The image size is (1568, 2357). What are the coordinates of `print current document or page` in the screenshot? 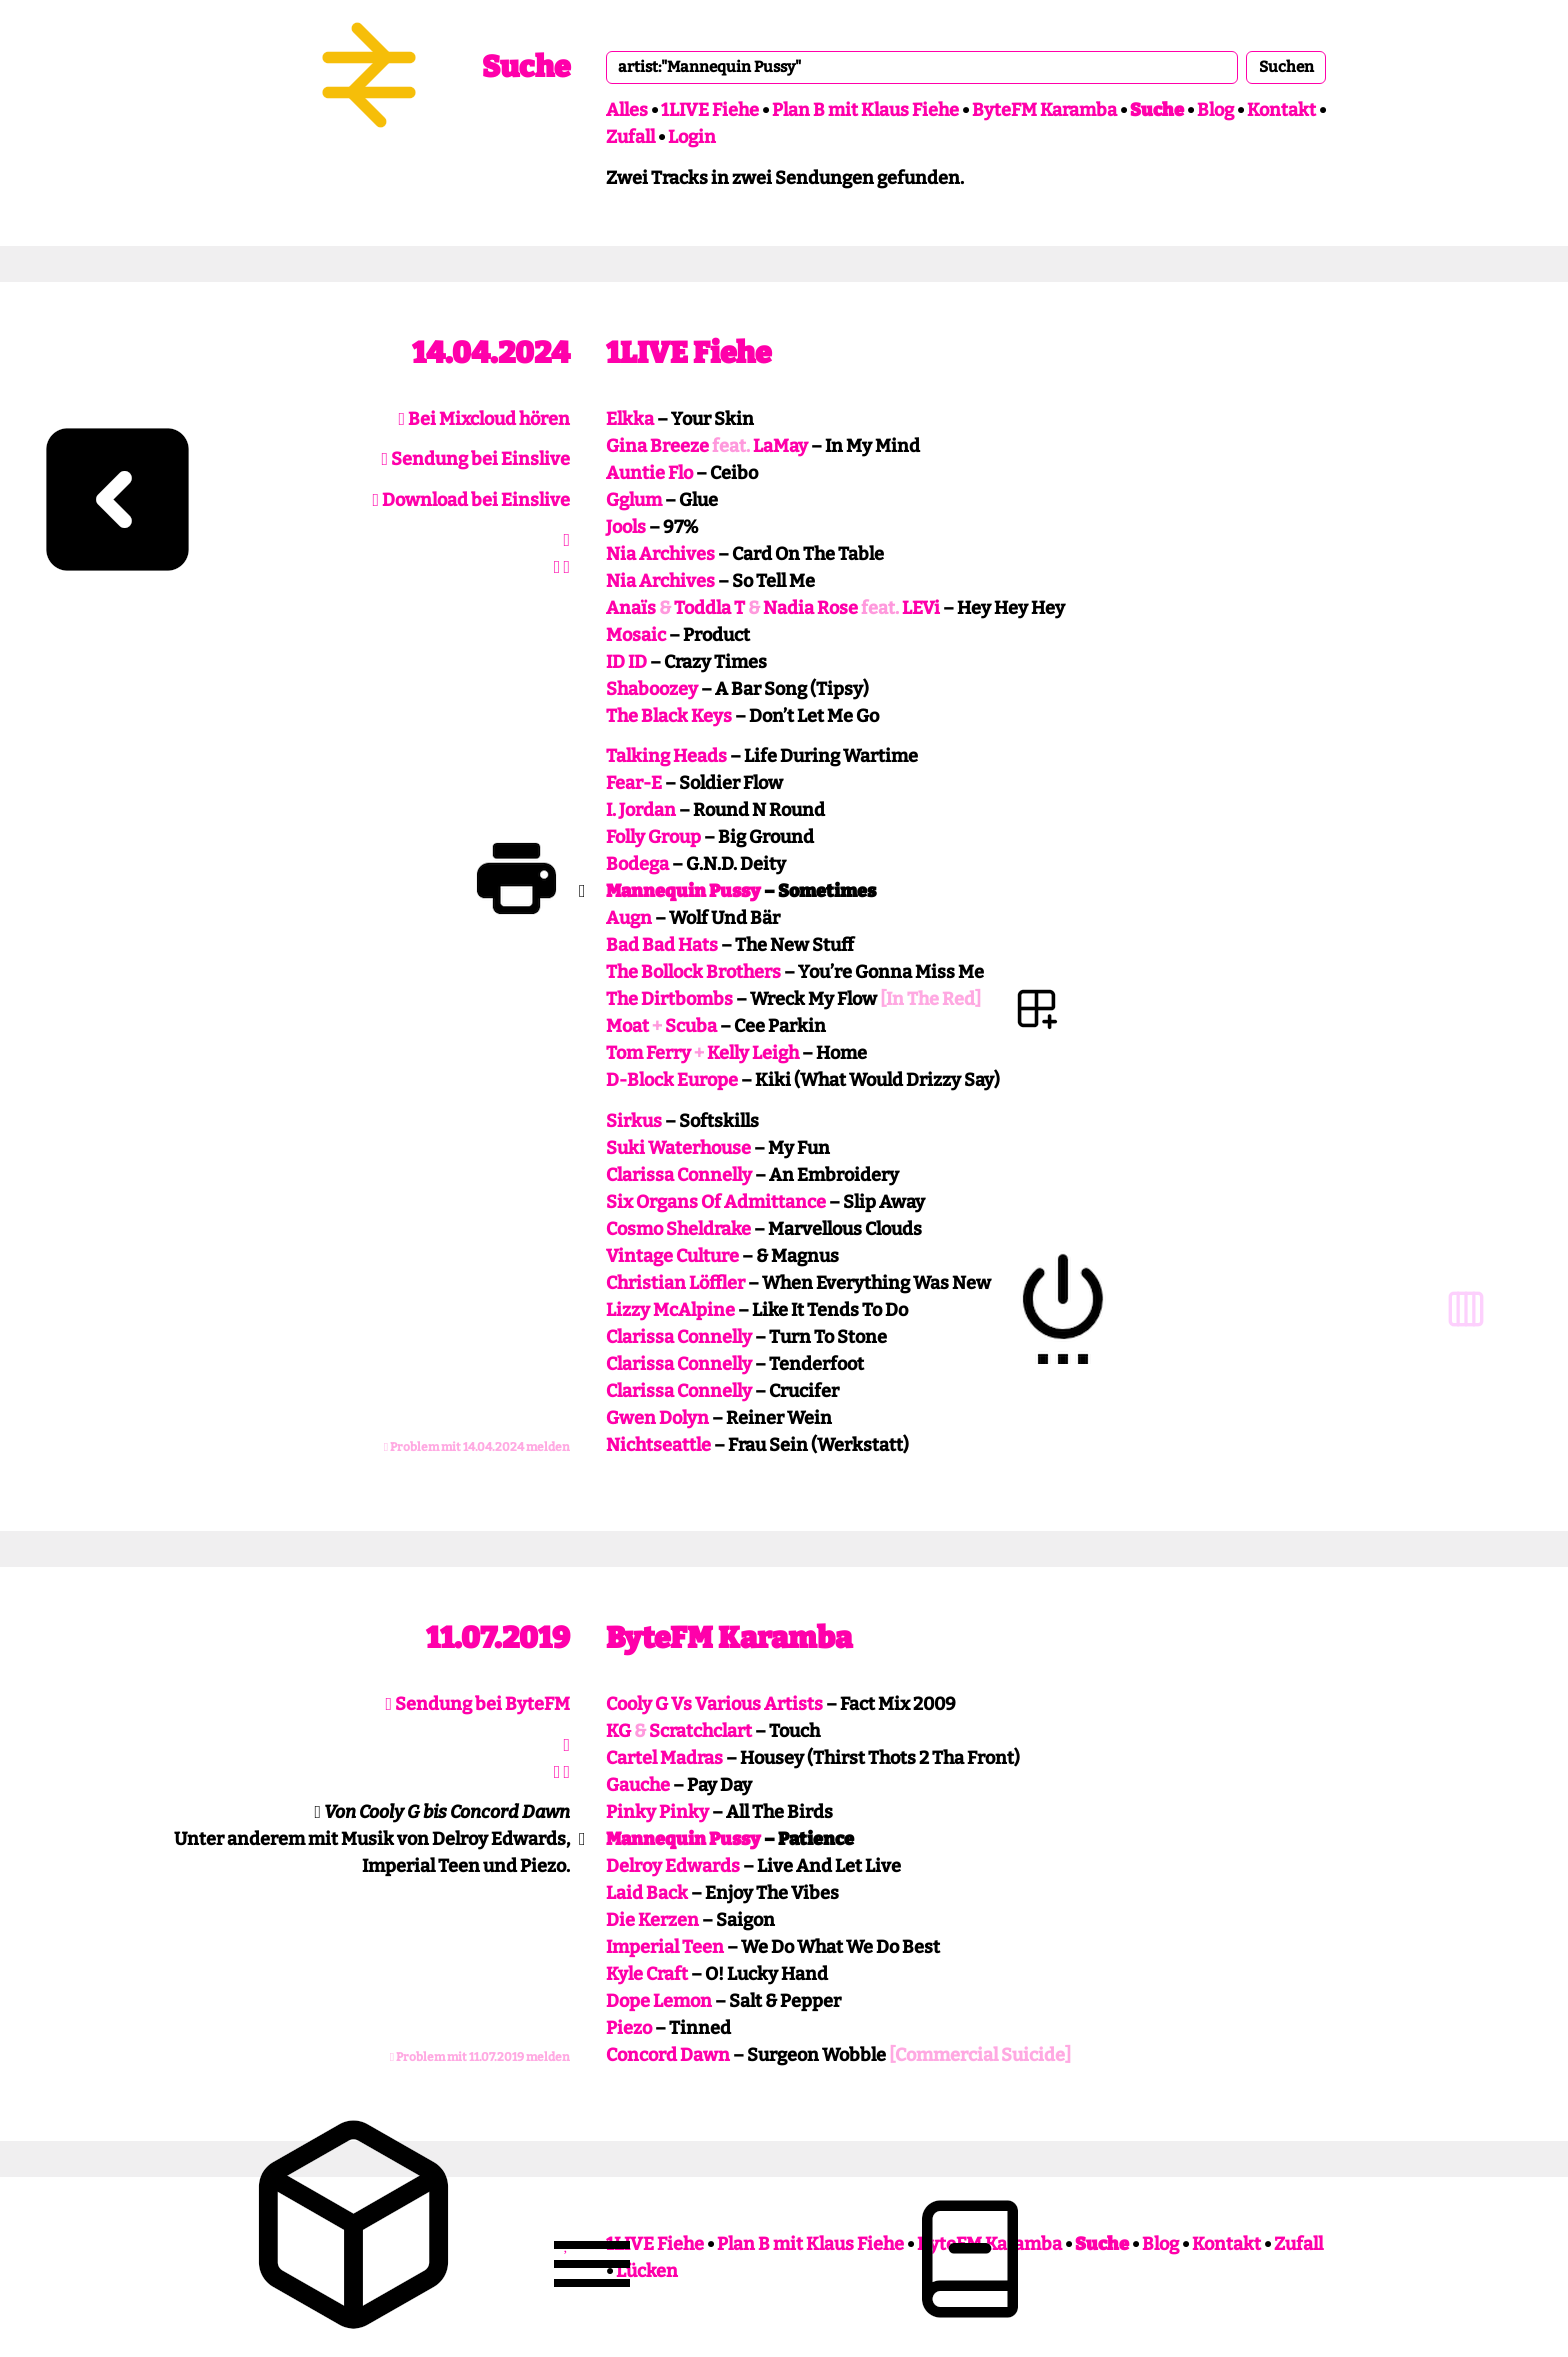 It's located at (516, 878).